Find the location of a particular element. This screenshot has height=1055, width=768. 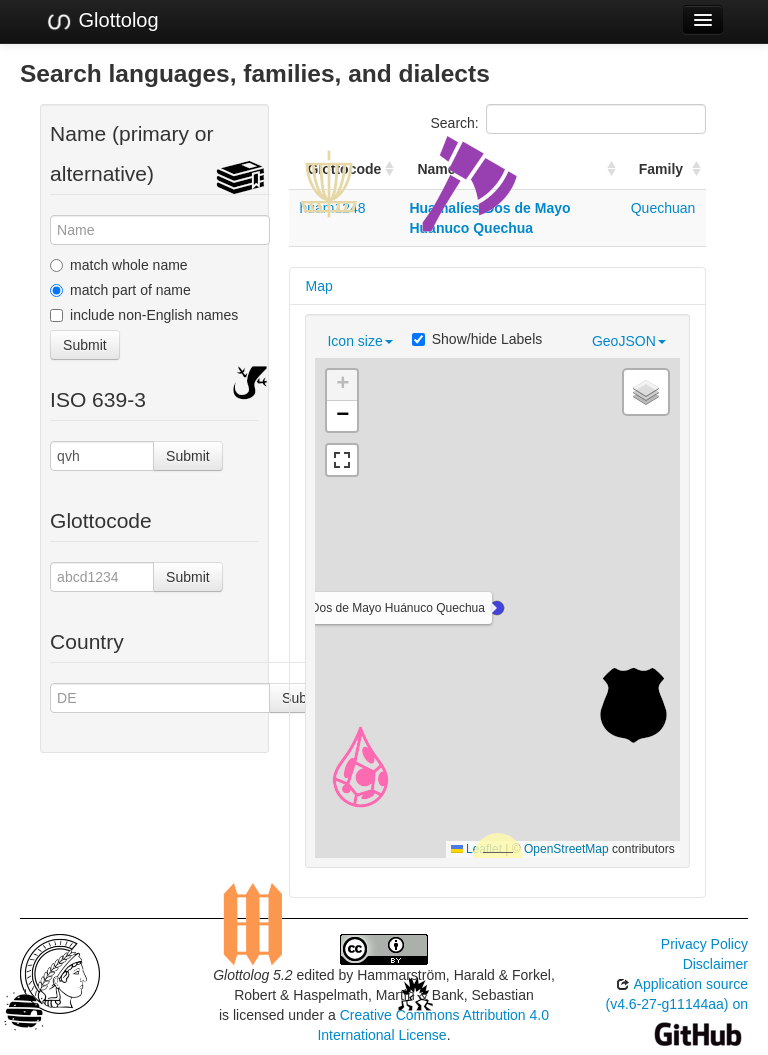

view law enforcement or security features is located at coordinates (633, 705).